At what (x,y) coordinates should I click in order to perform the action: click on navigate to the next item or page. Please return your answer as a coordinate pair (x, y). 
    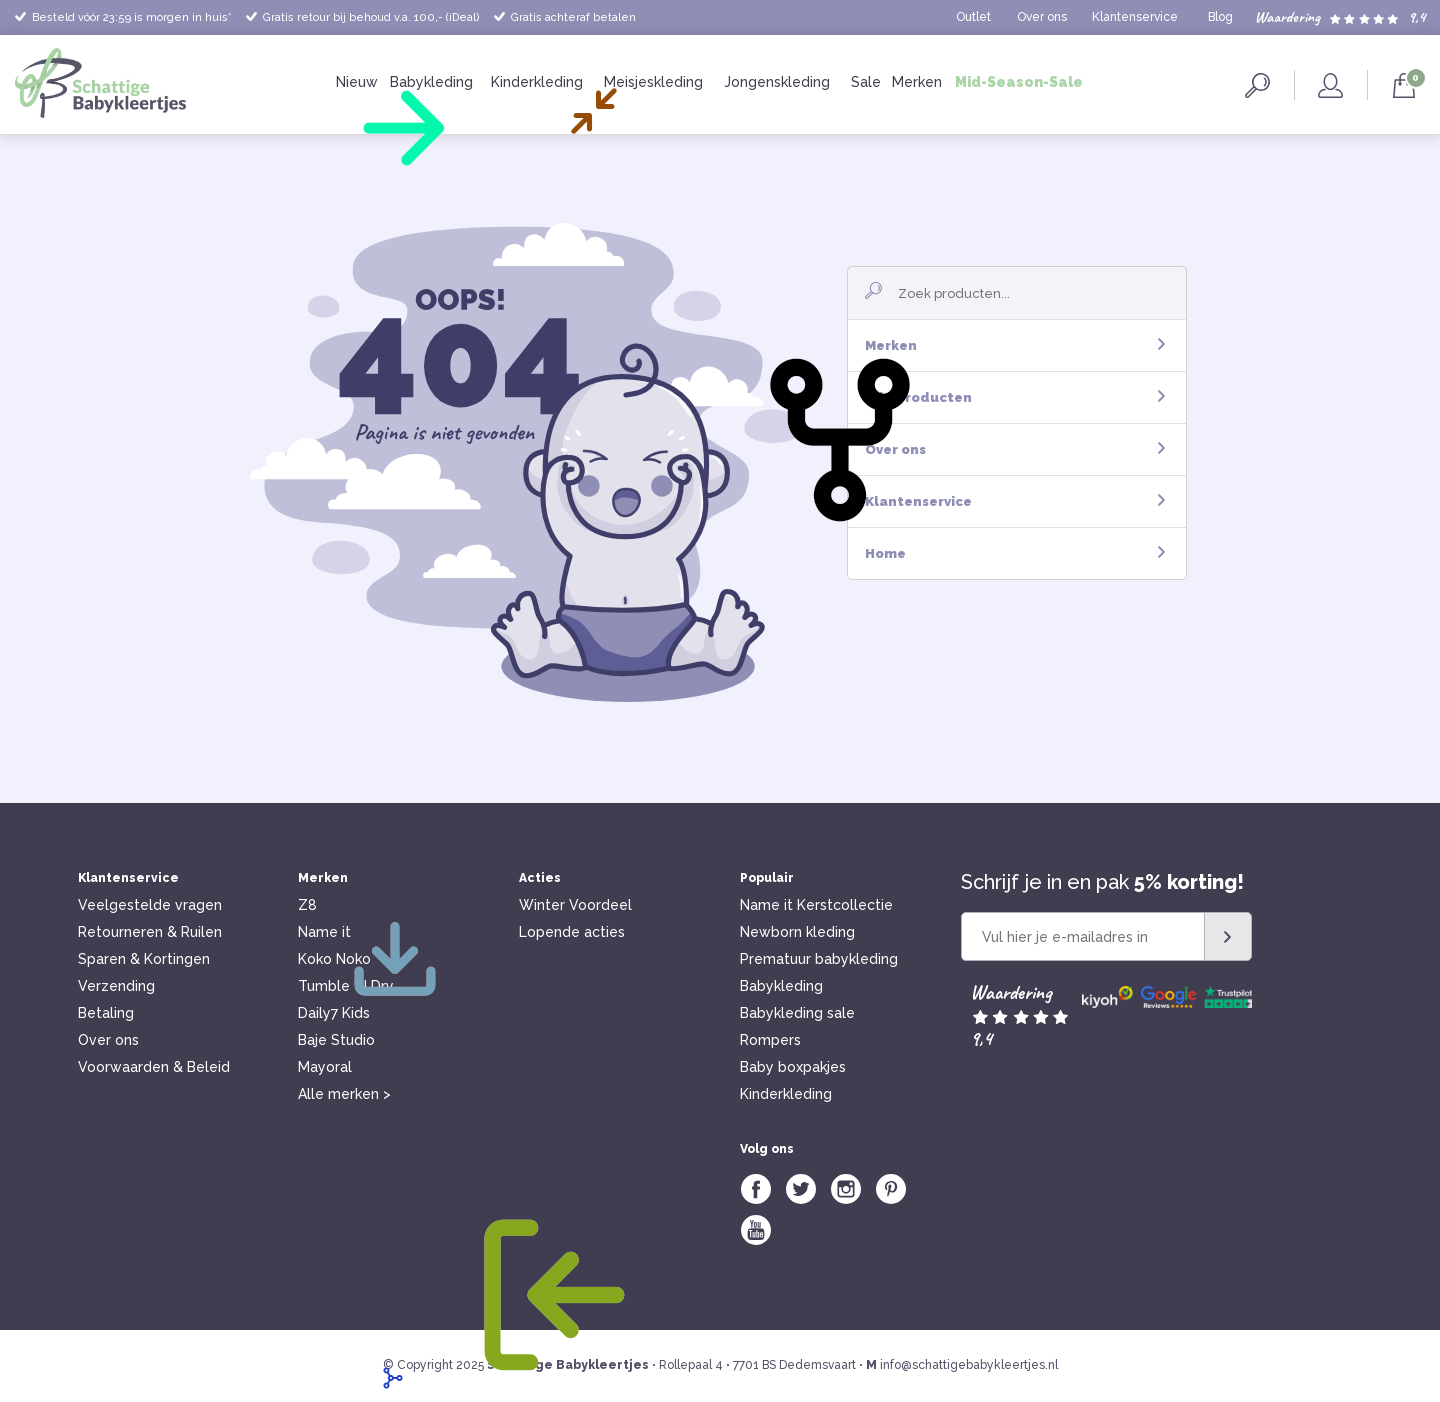
    Looking at the image, I should click on (401, 130).